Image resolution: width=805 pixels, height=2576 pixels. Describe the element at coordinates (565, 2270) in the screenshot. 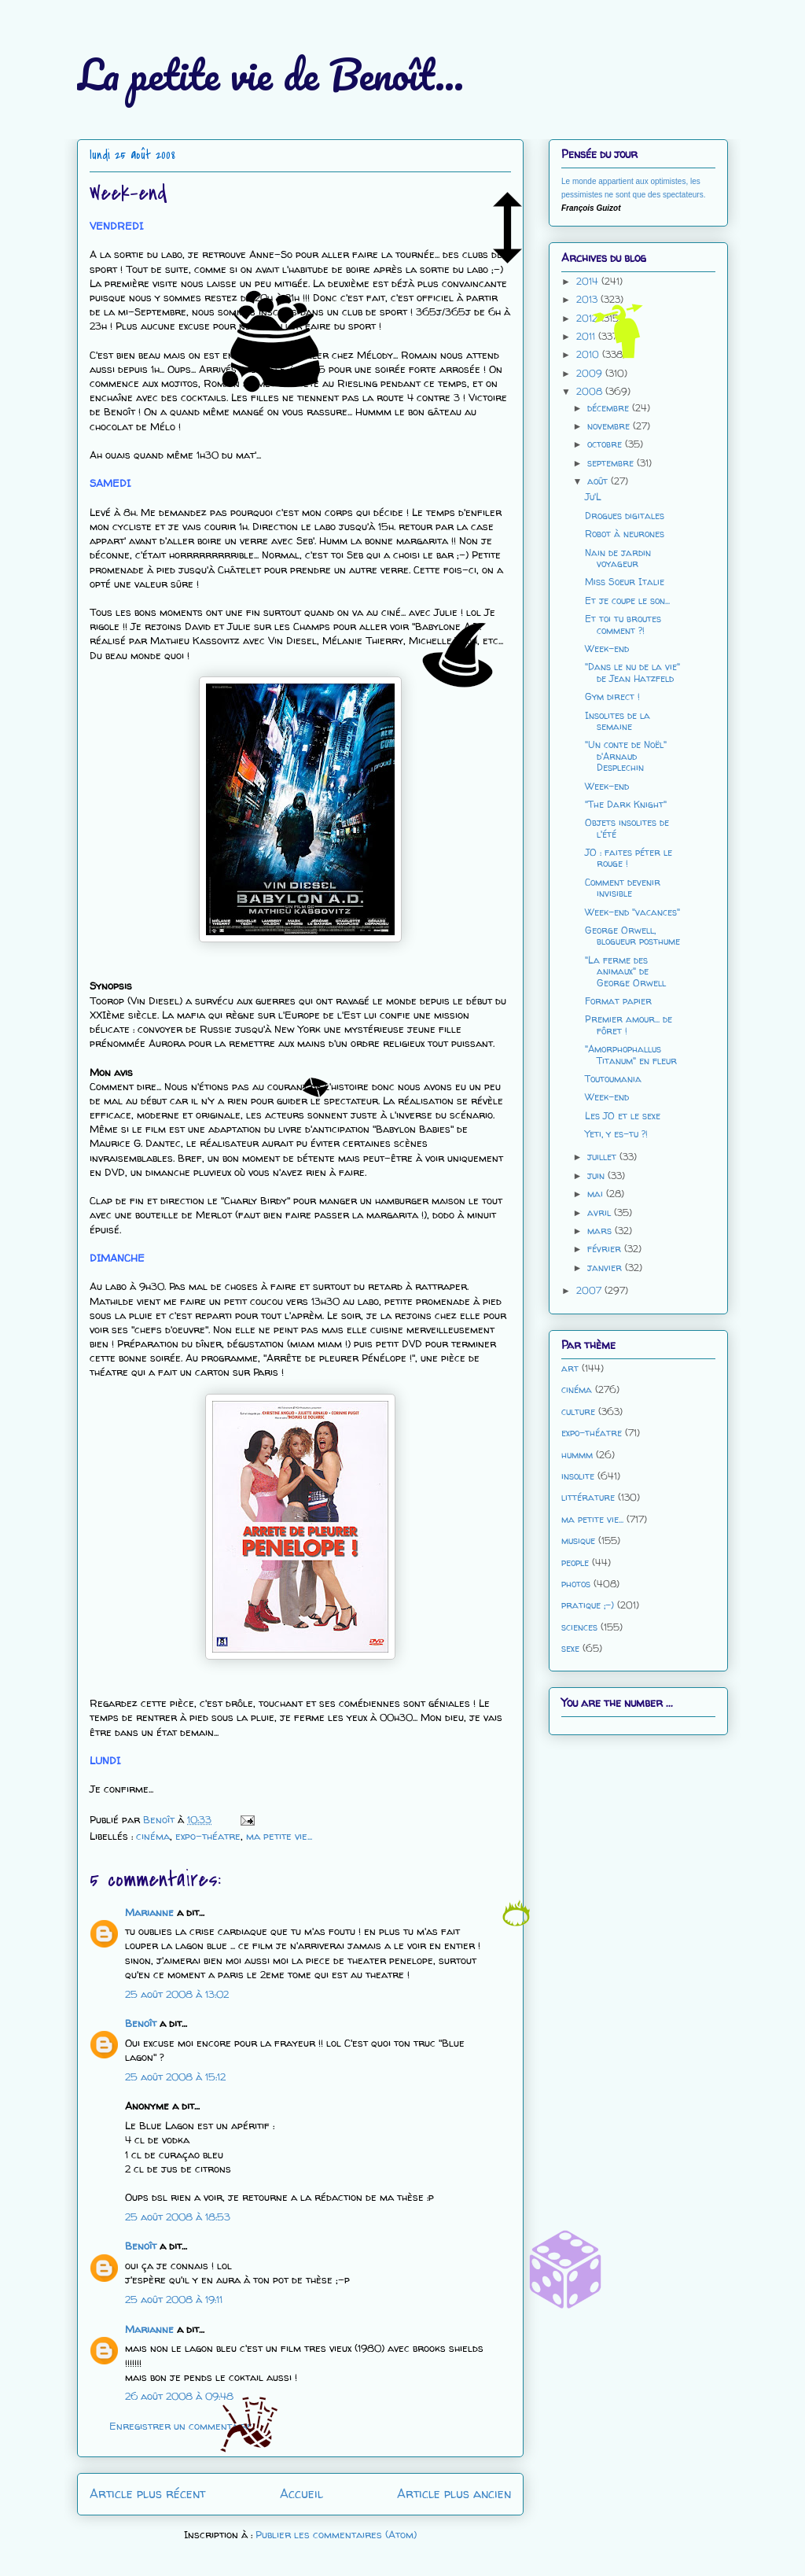

I see `roll the dice or randomize` at that location.